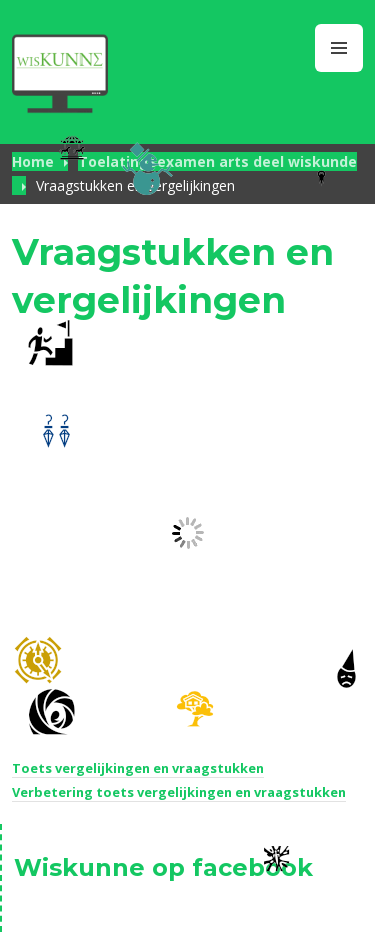 Image resolution: width=375 pixels, height=932 pixels. Describe the element at coordinates (38, 660) in the screenshot. I see `access automation or scheduled task settings` at that location.